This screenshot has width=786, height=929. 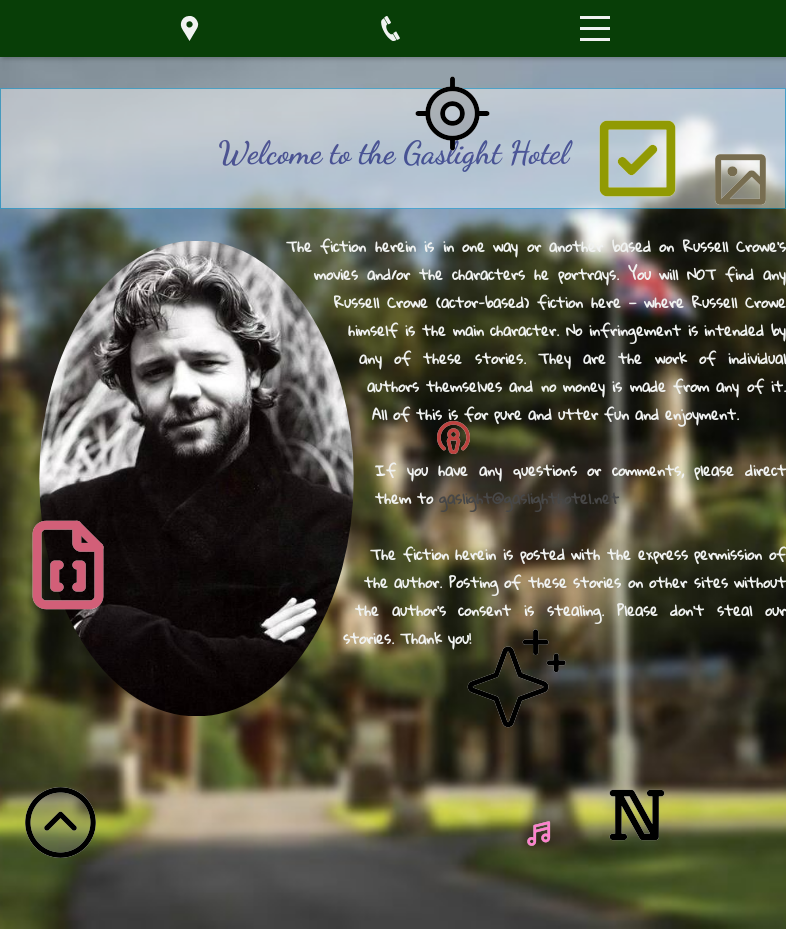 What do you see at coordinates (637, 158) in the screenshot?
I see `mark task as complete` at bounding box center [637, 158].